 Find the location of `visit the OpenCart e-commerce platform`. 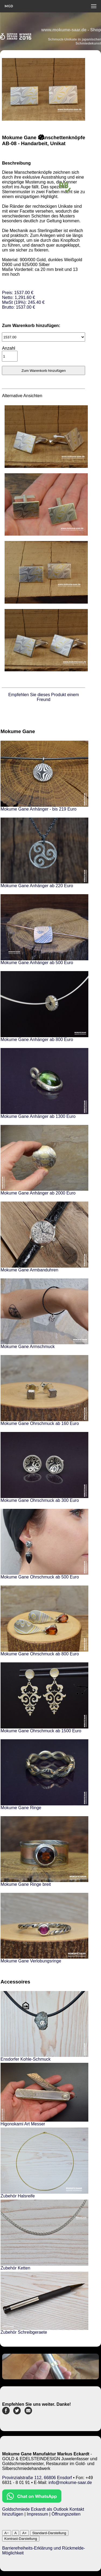

visit the OpenCart e-commerce platform is located at coordinates (81, 1689).